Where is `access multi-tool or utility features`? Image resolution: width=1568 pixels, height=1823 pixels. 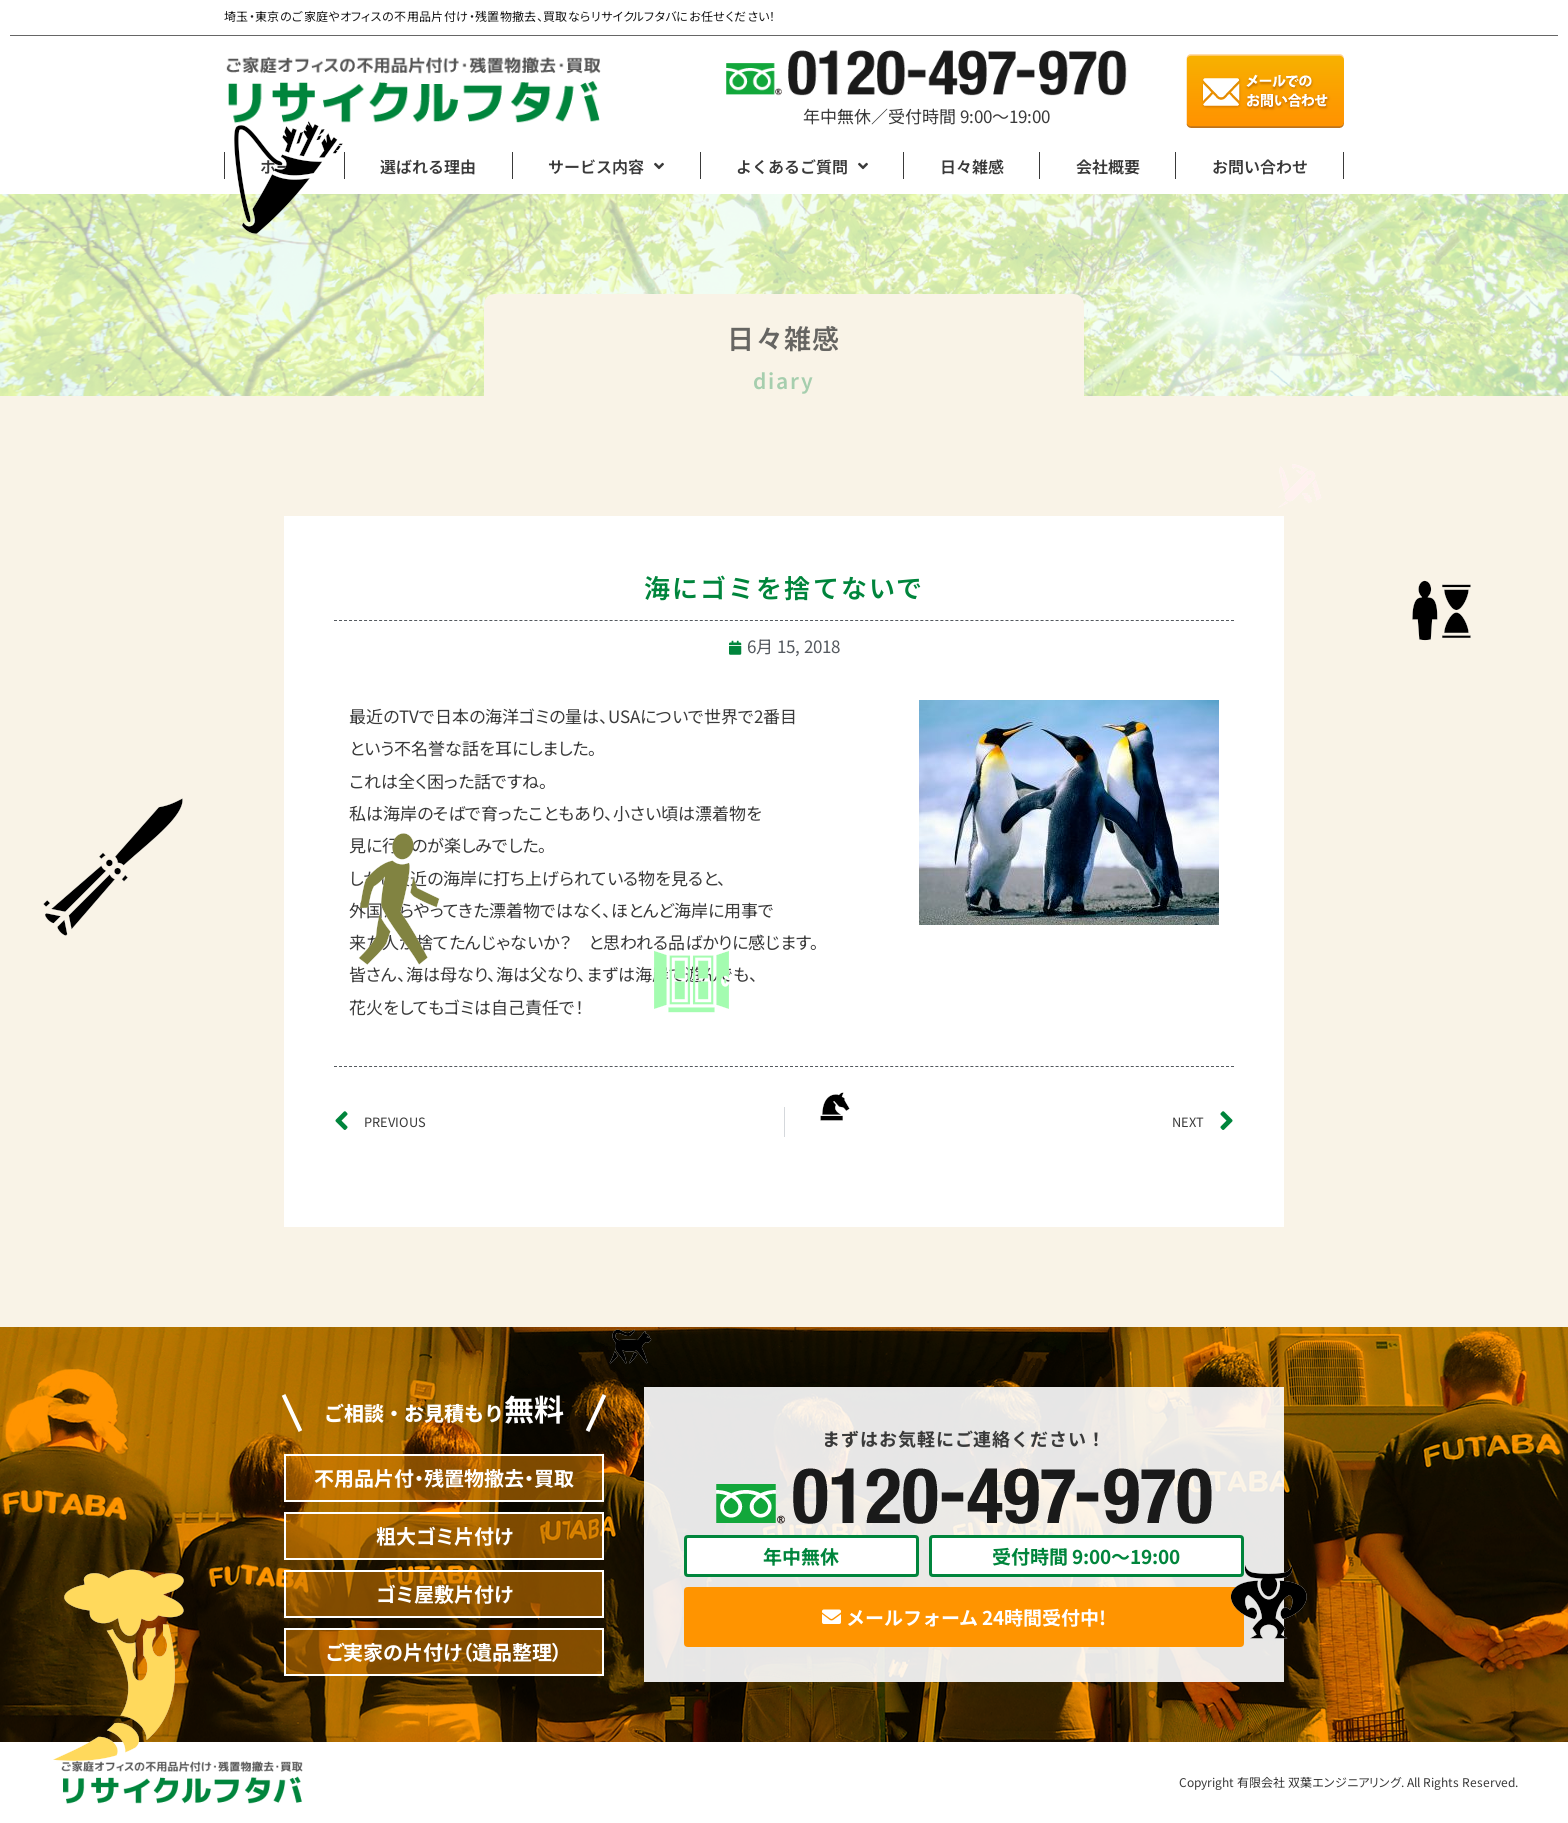 access multi-tool or utility features is located at coordinates (1300, 486).